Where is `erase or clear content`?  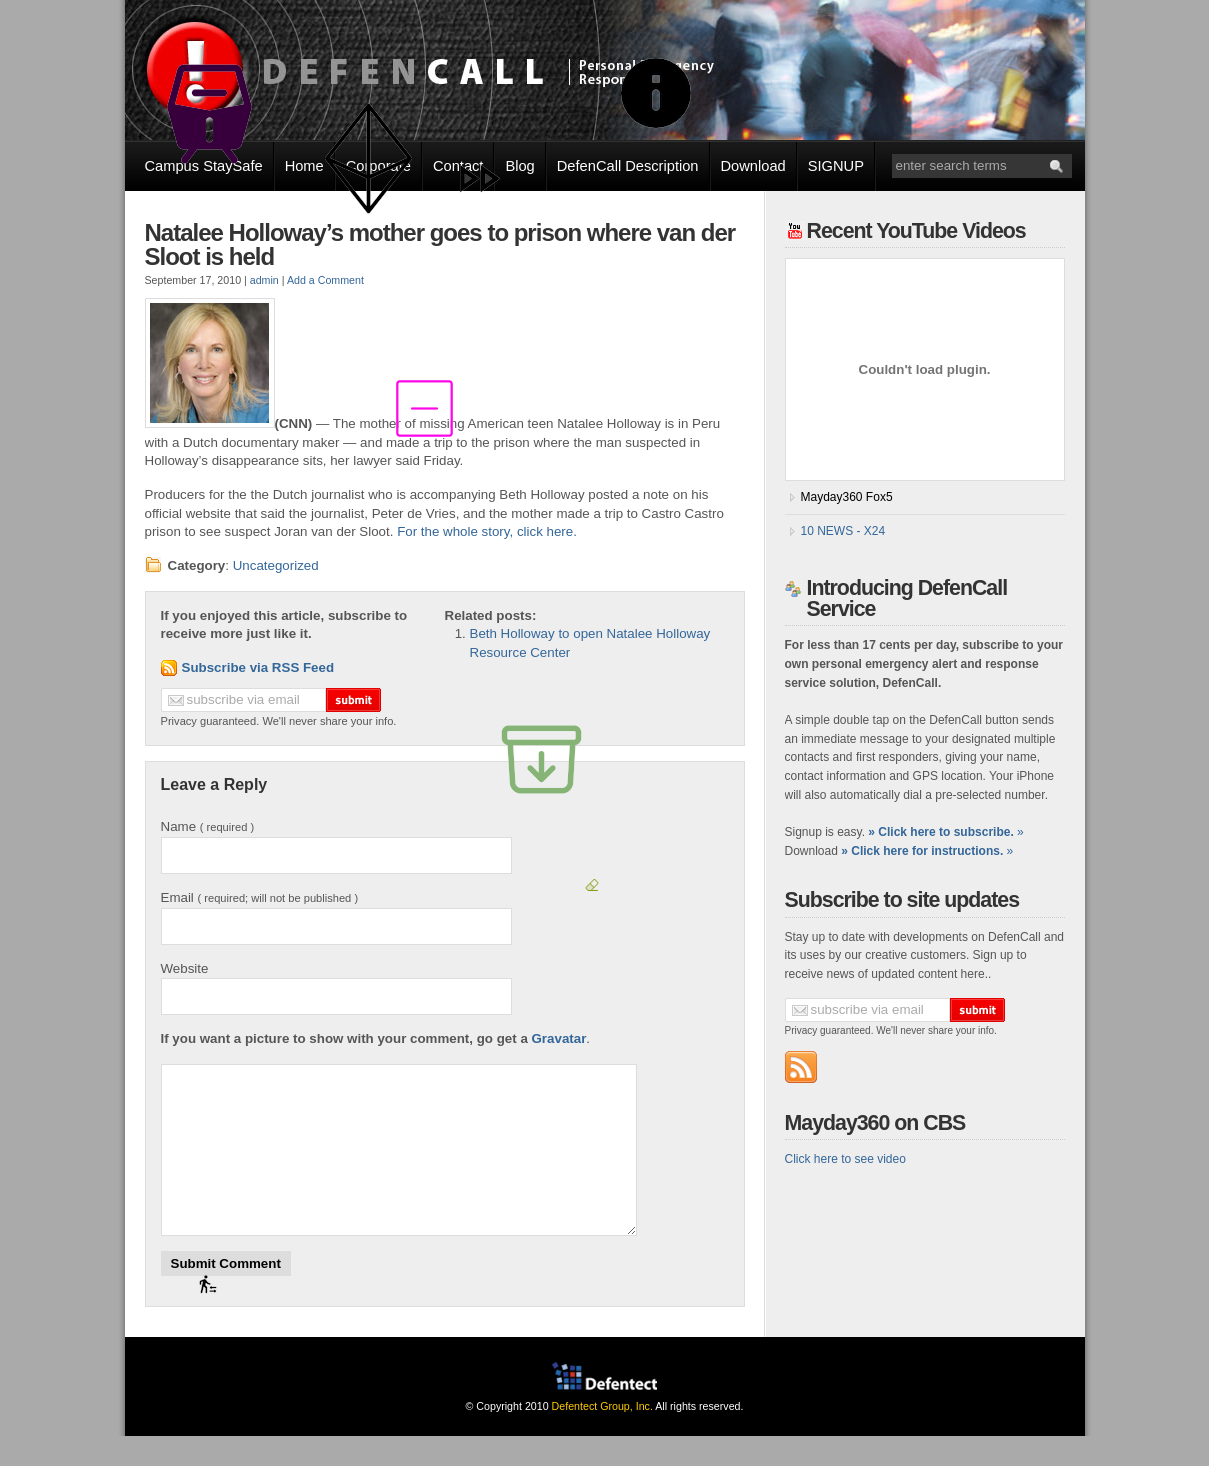 erase or clear content is located at coordinates (592, 885).